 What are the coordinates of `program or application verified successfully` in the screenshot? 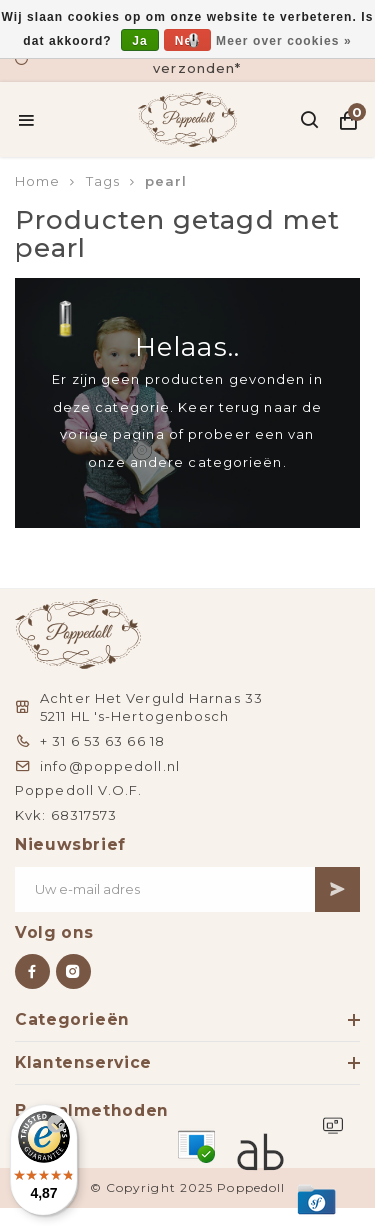 It's located at (196, 1144).